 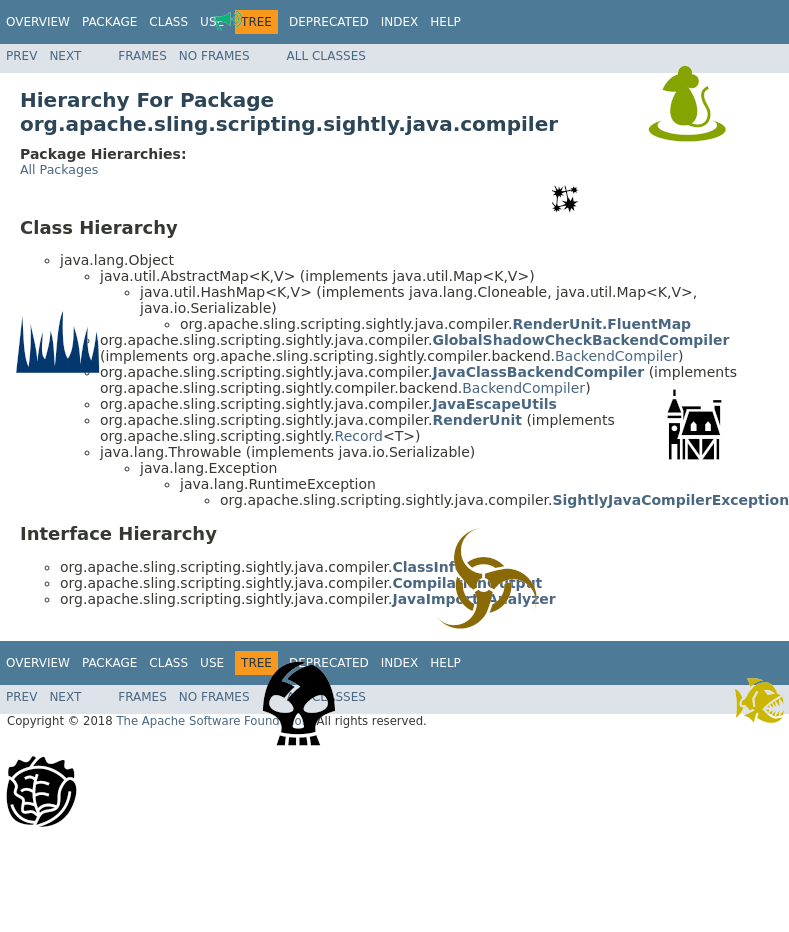 I want to click on indicates laser or energy weapon effect, so click(x=565, y=199).